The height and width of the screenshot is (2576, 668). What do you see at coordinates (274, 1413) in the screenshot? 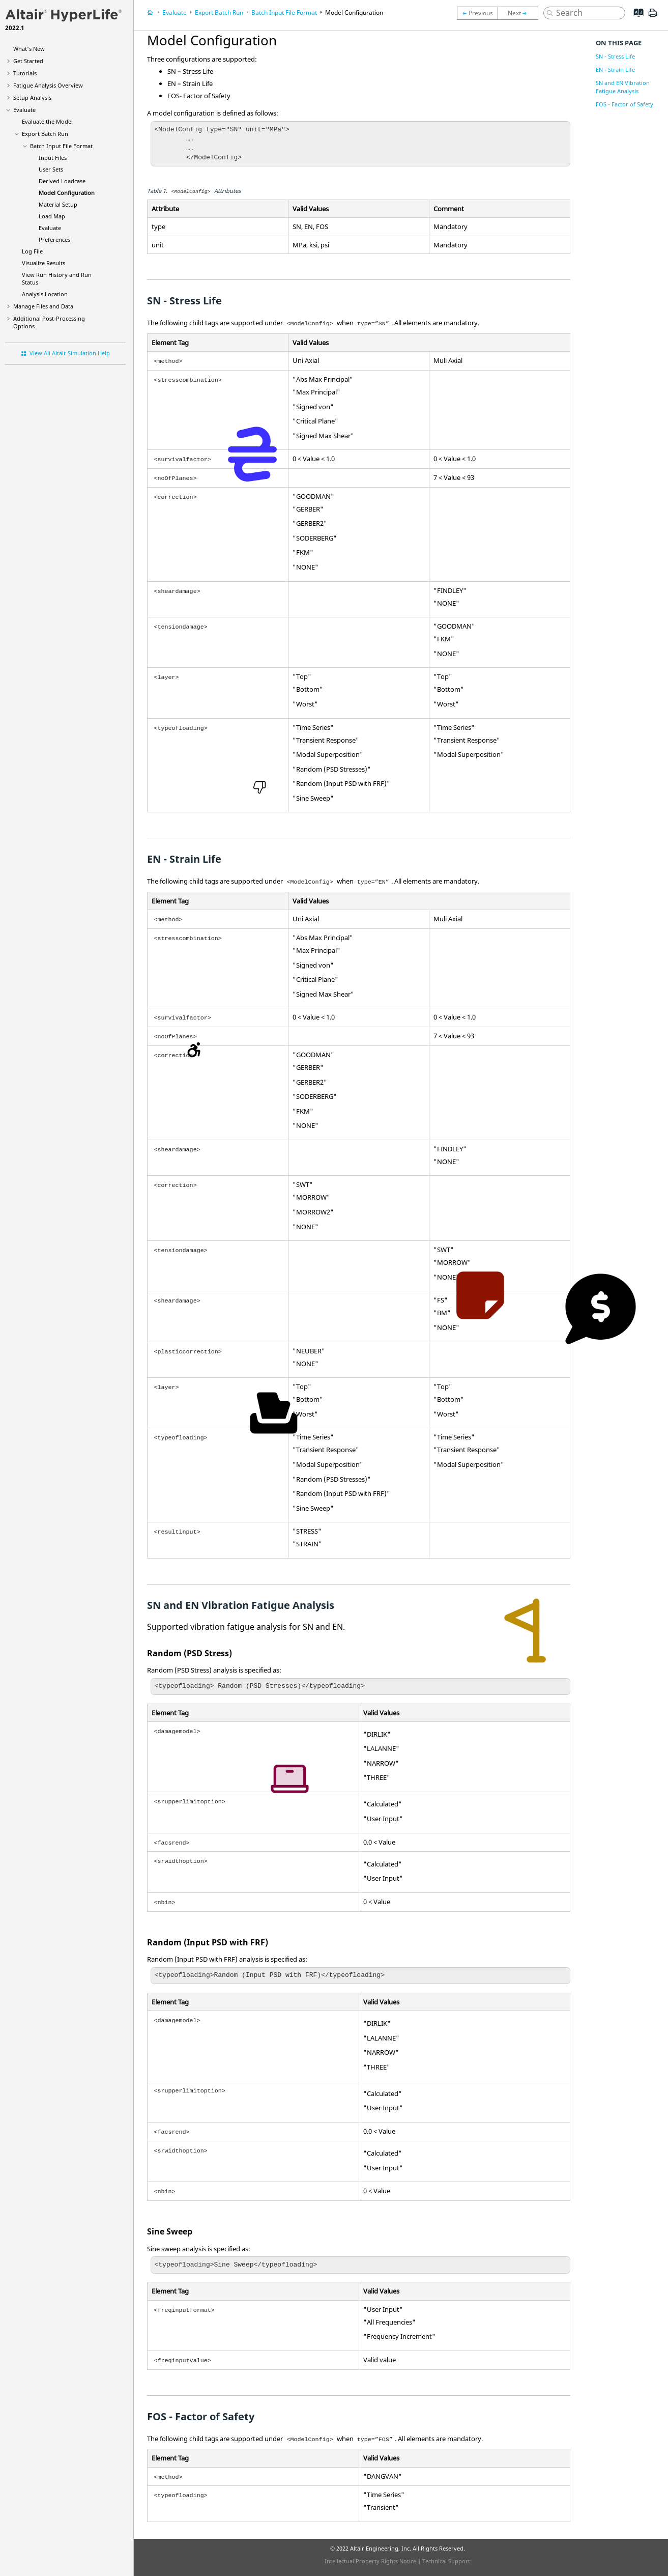
I see `access tissue box or hygiene supplies` at bounding box center [274, 1413].